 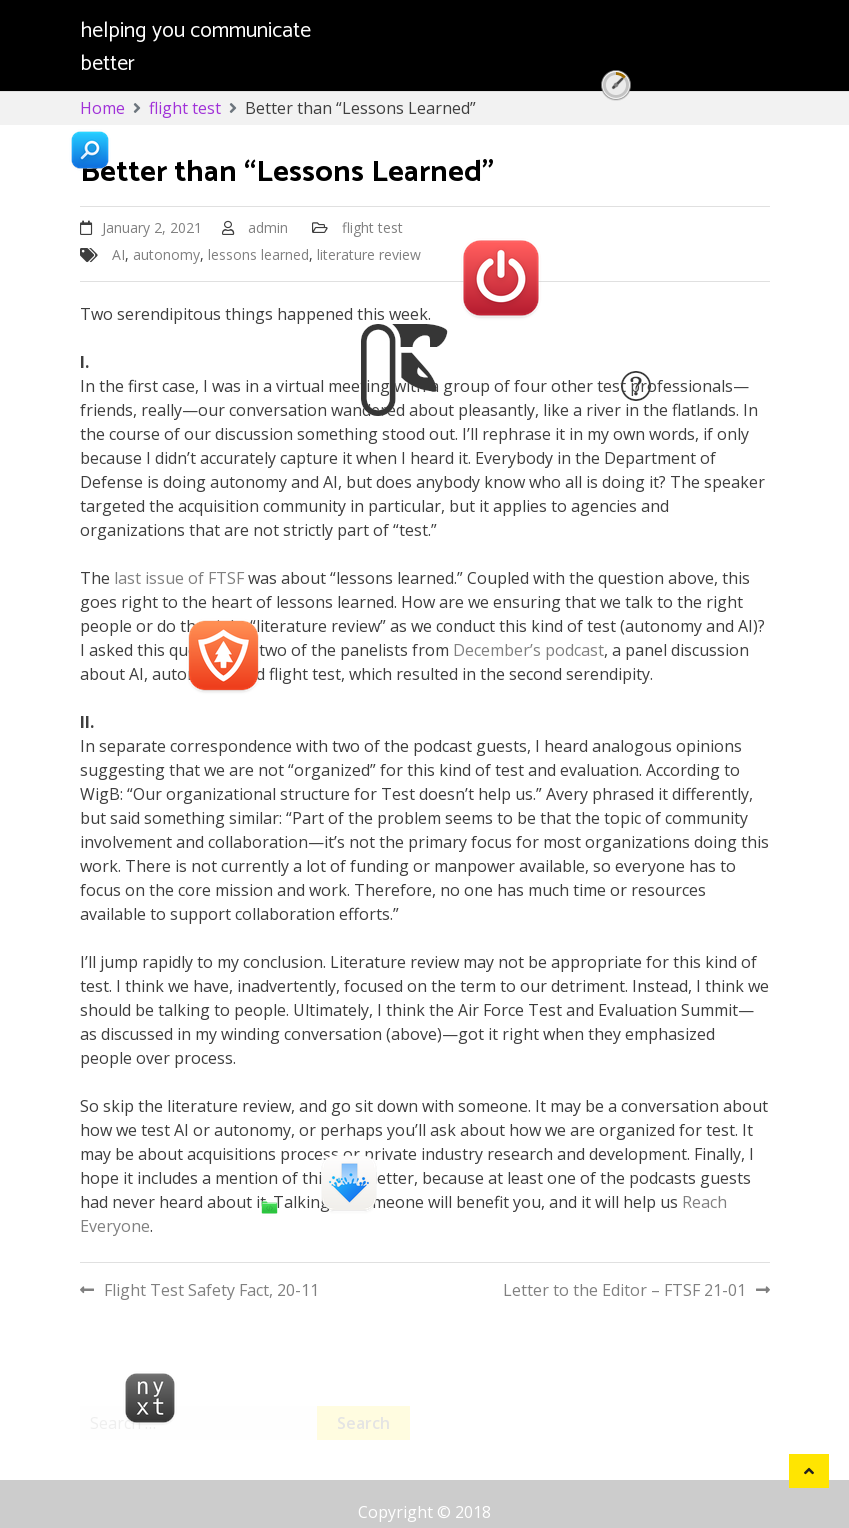 What do you see at coordinates (269, 1207) in the screenshot?
I see `open your code projects folder` at bounding box center [269, 1207].